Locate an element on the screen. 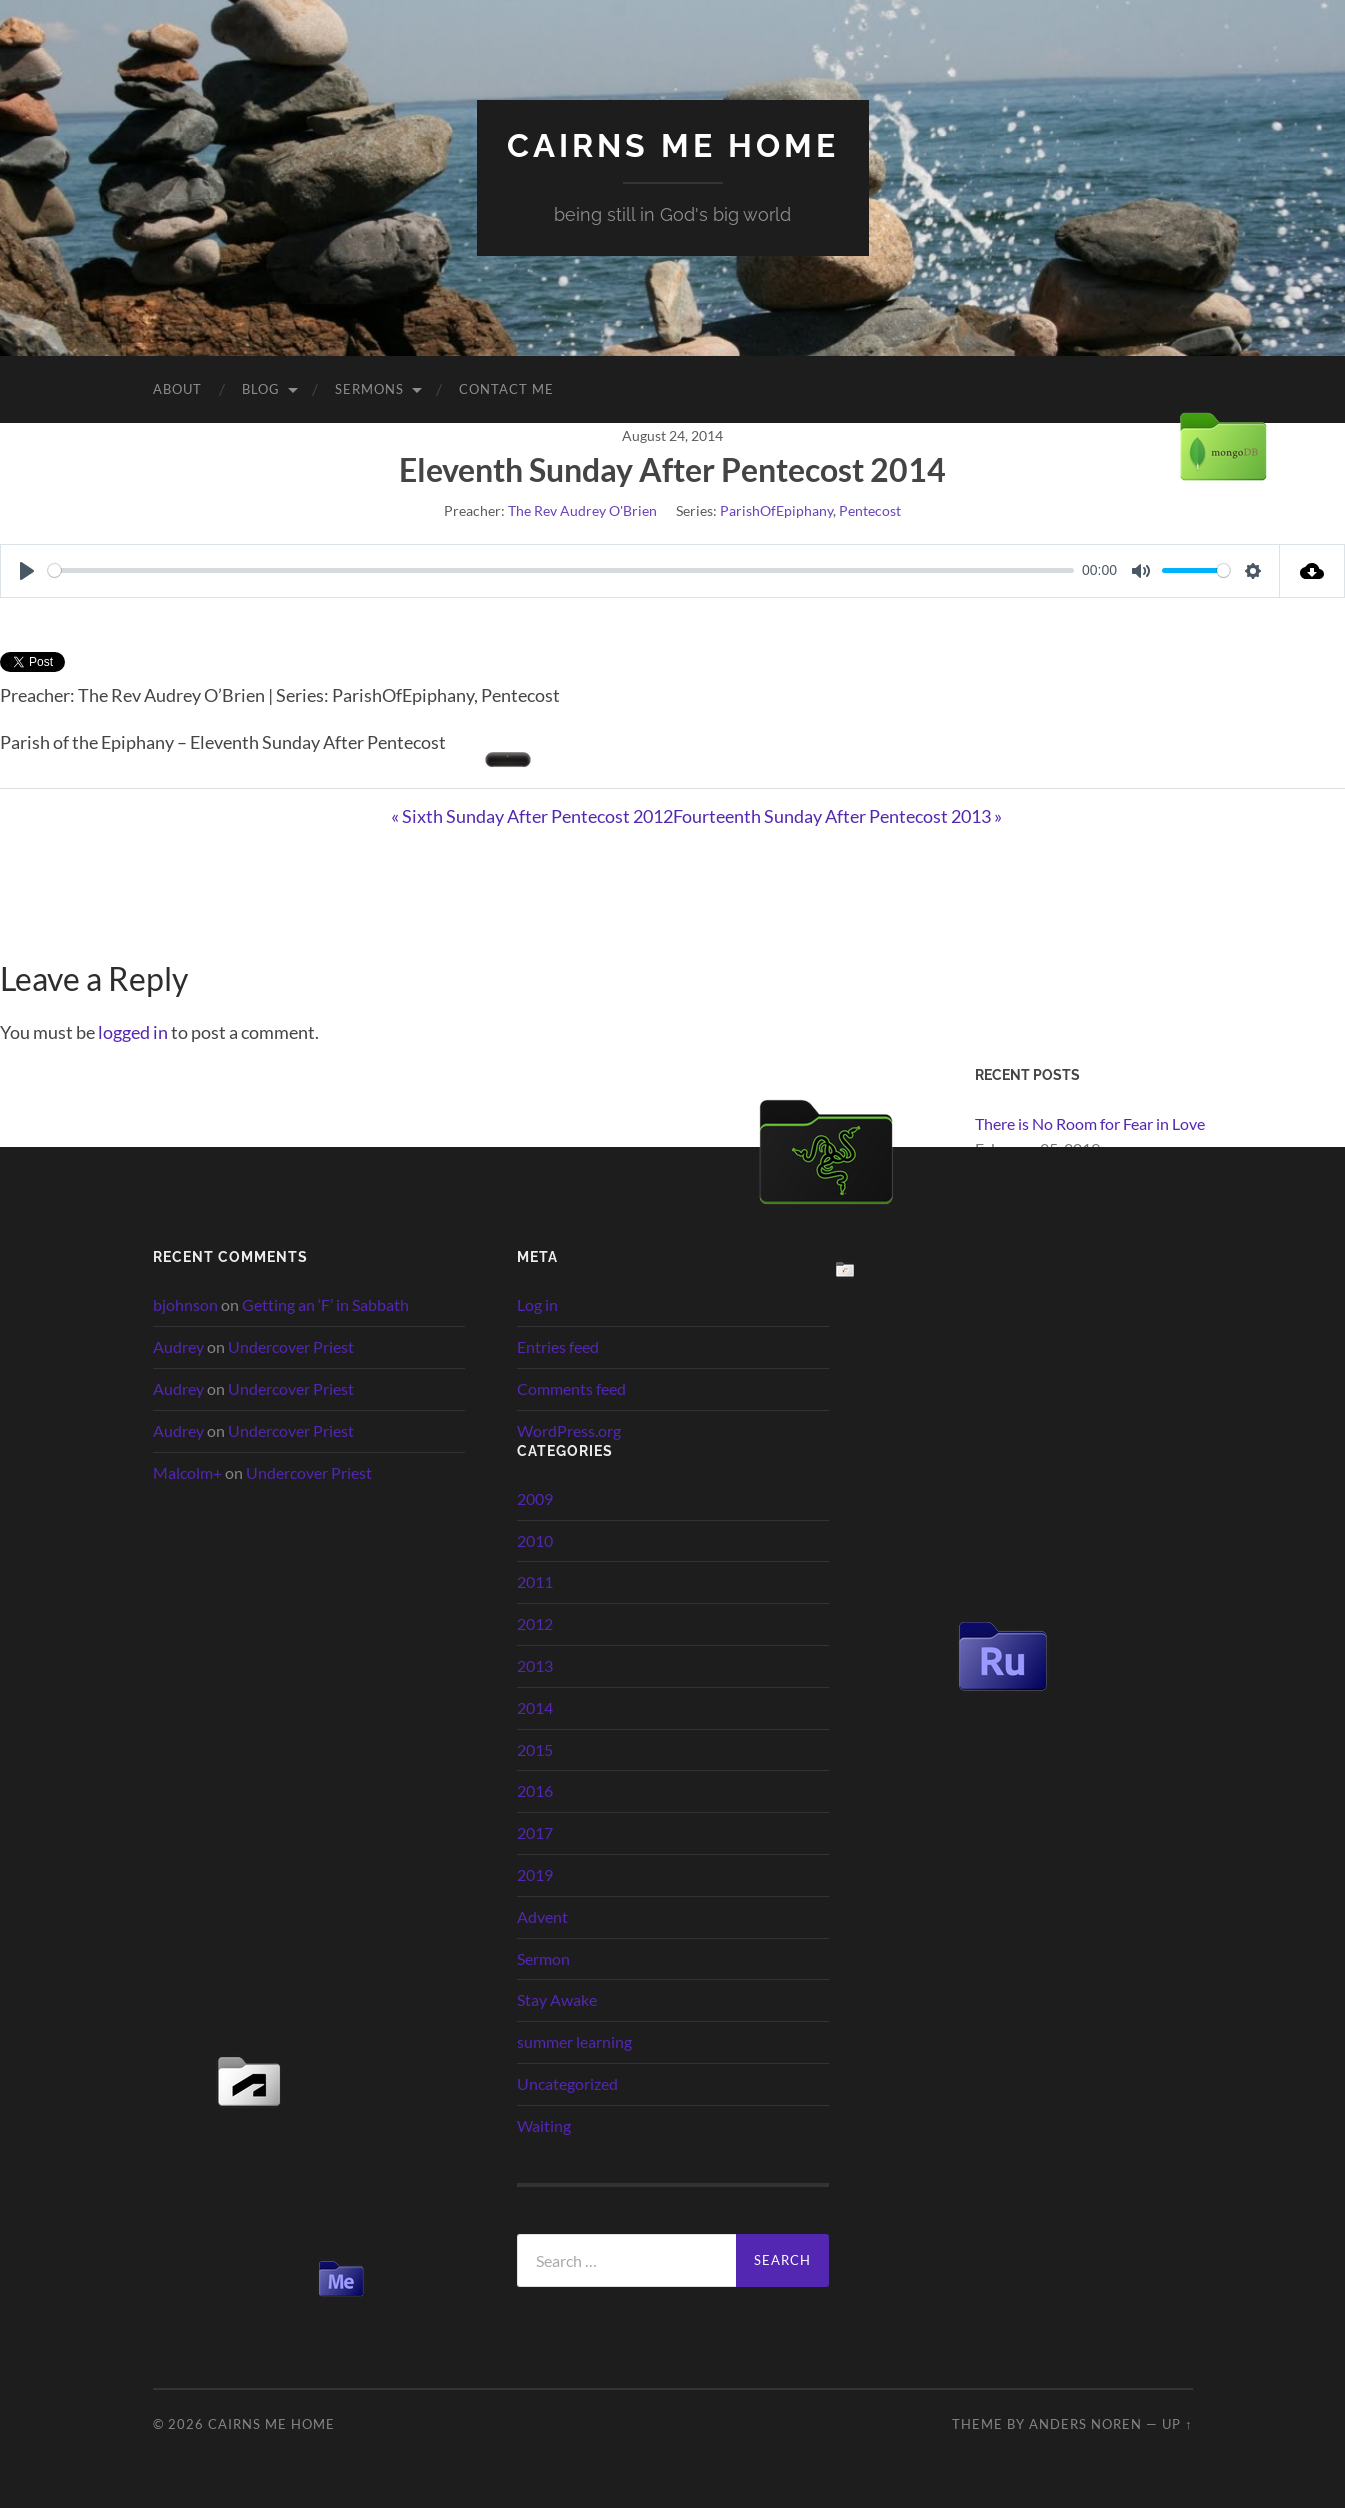 Image resolution: width=1345 pixels, height=2508 pixels. folder containing Adobe Premiere Rush project files is located at coordinates (1002, 1658).